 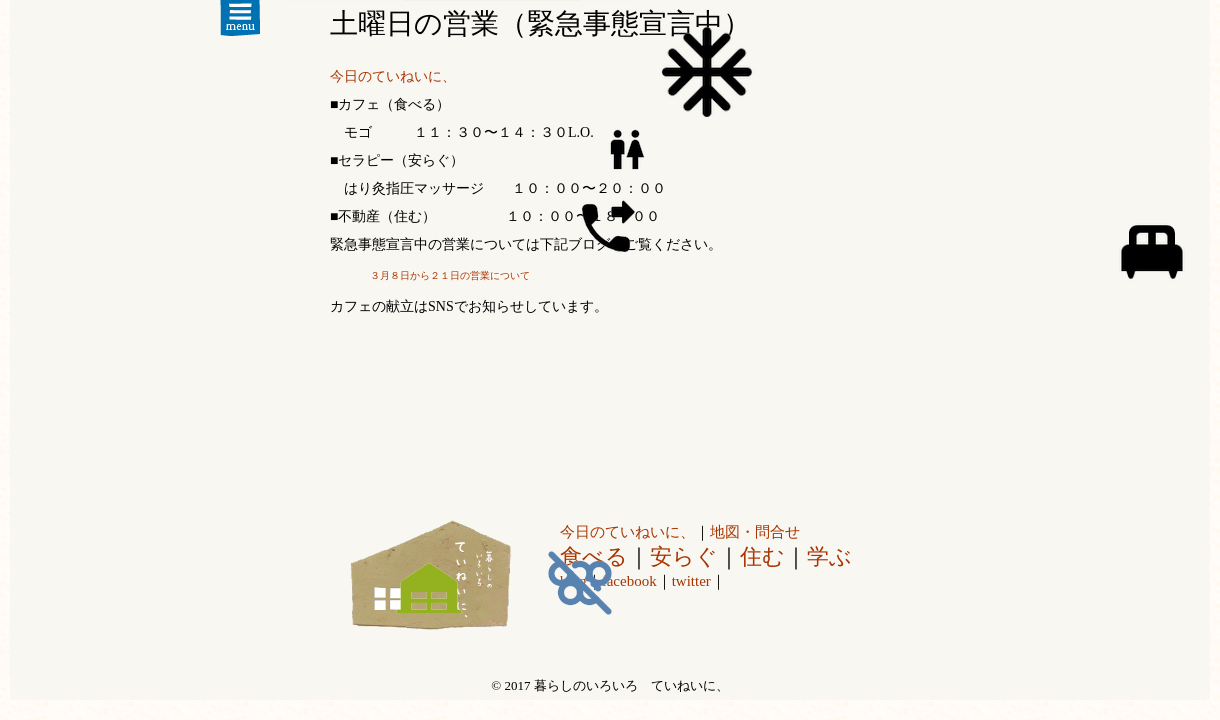 What do you see at coordinates (707, 72) in the screenshot?
I see `toggle air conditioning or cooling settings` at bounding box center [707, 72].